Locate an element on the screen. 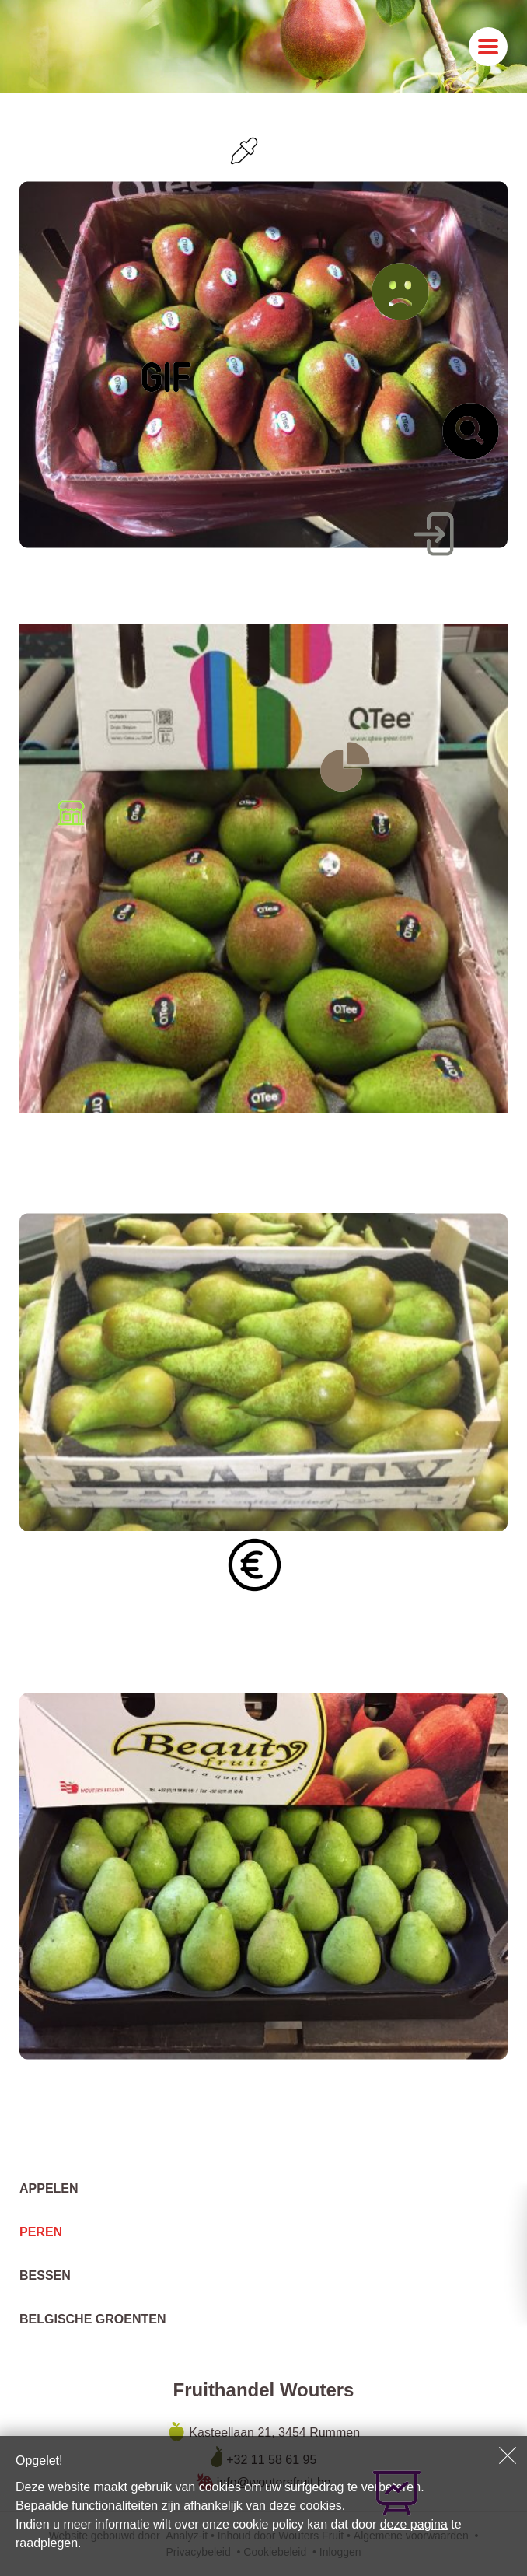  browse nearby stores or shops is located at coordinates (71, 813).